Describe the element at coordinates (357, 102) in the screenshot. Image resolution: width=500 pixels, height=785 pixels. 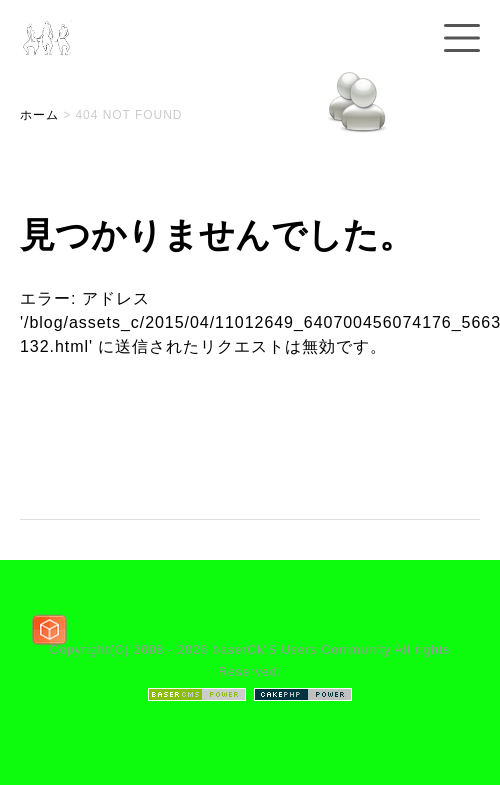
I see `manage user accounts on this system` at that location.